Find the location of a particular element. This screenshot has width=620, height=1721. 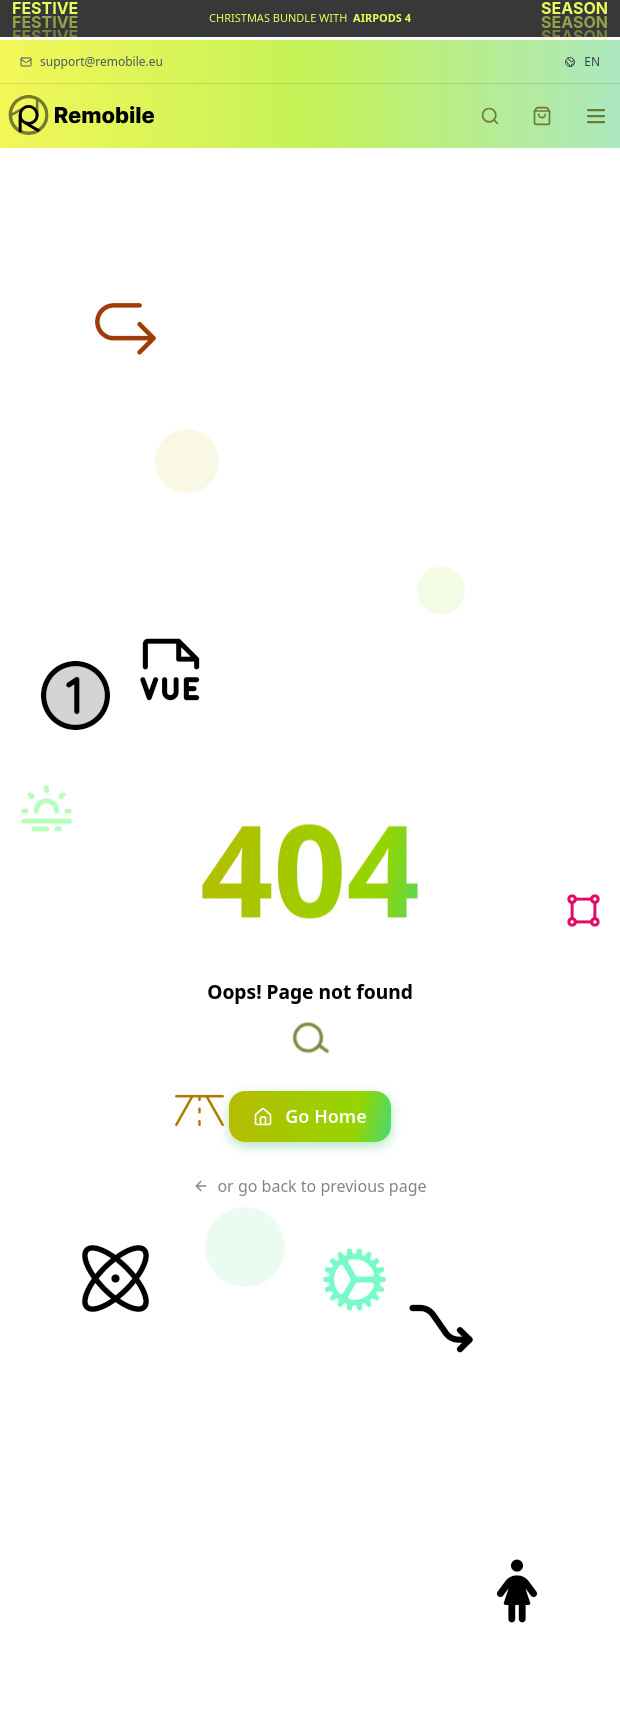

access shape tools or drawing options is located at coordinates (583, 910).